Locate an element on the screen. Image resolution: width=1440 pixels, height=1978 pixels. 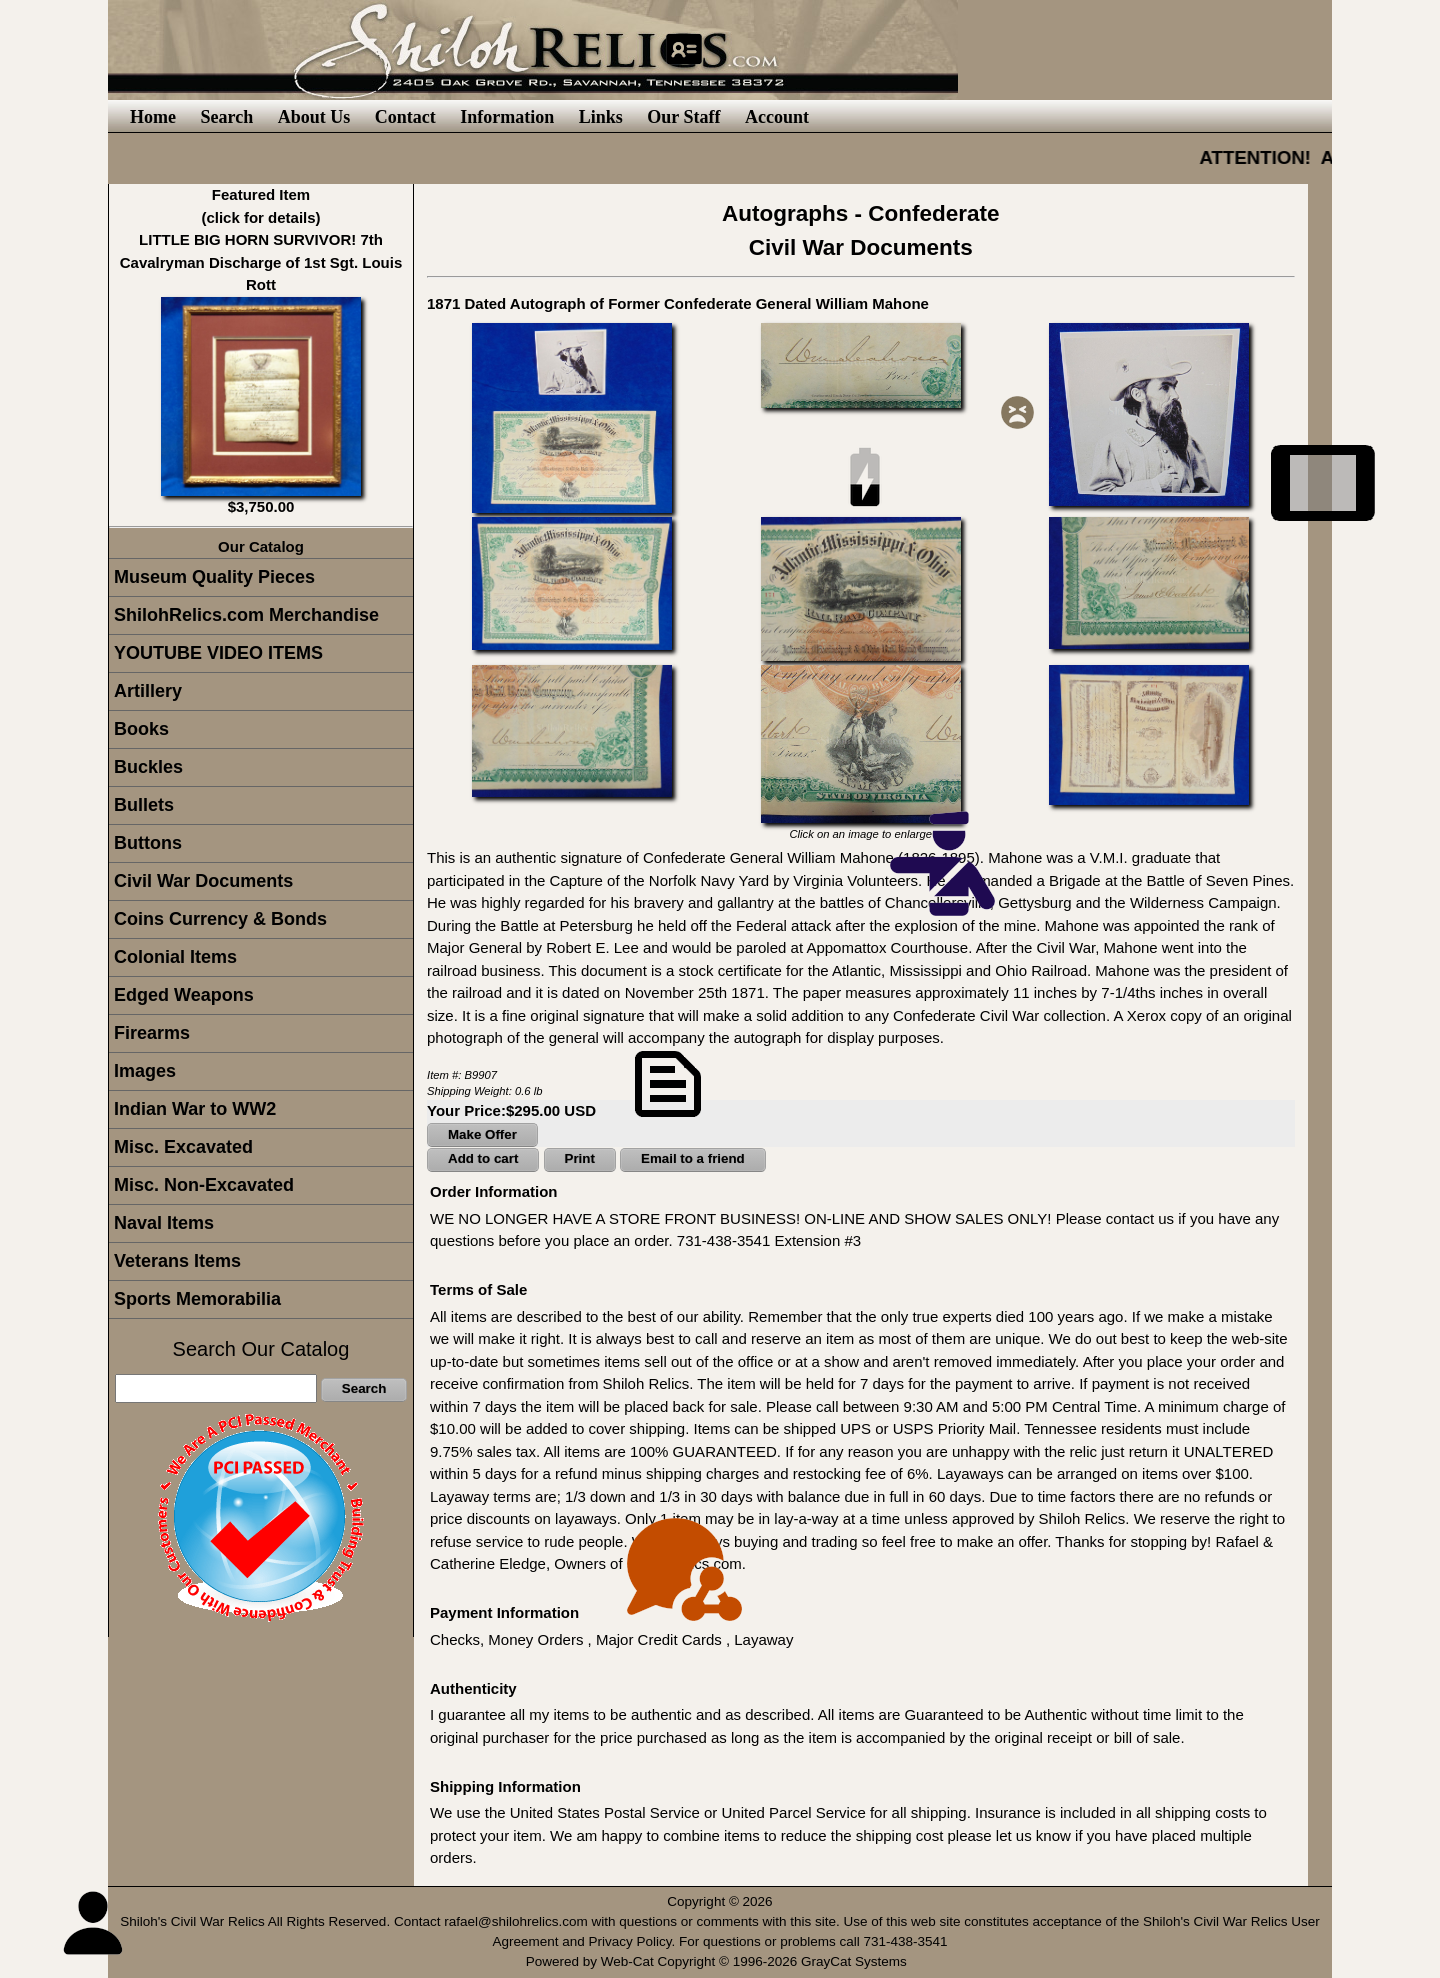
military or security personnel directing traffic is located at coordinates (942, 863).